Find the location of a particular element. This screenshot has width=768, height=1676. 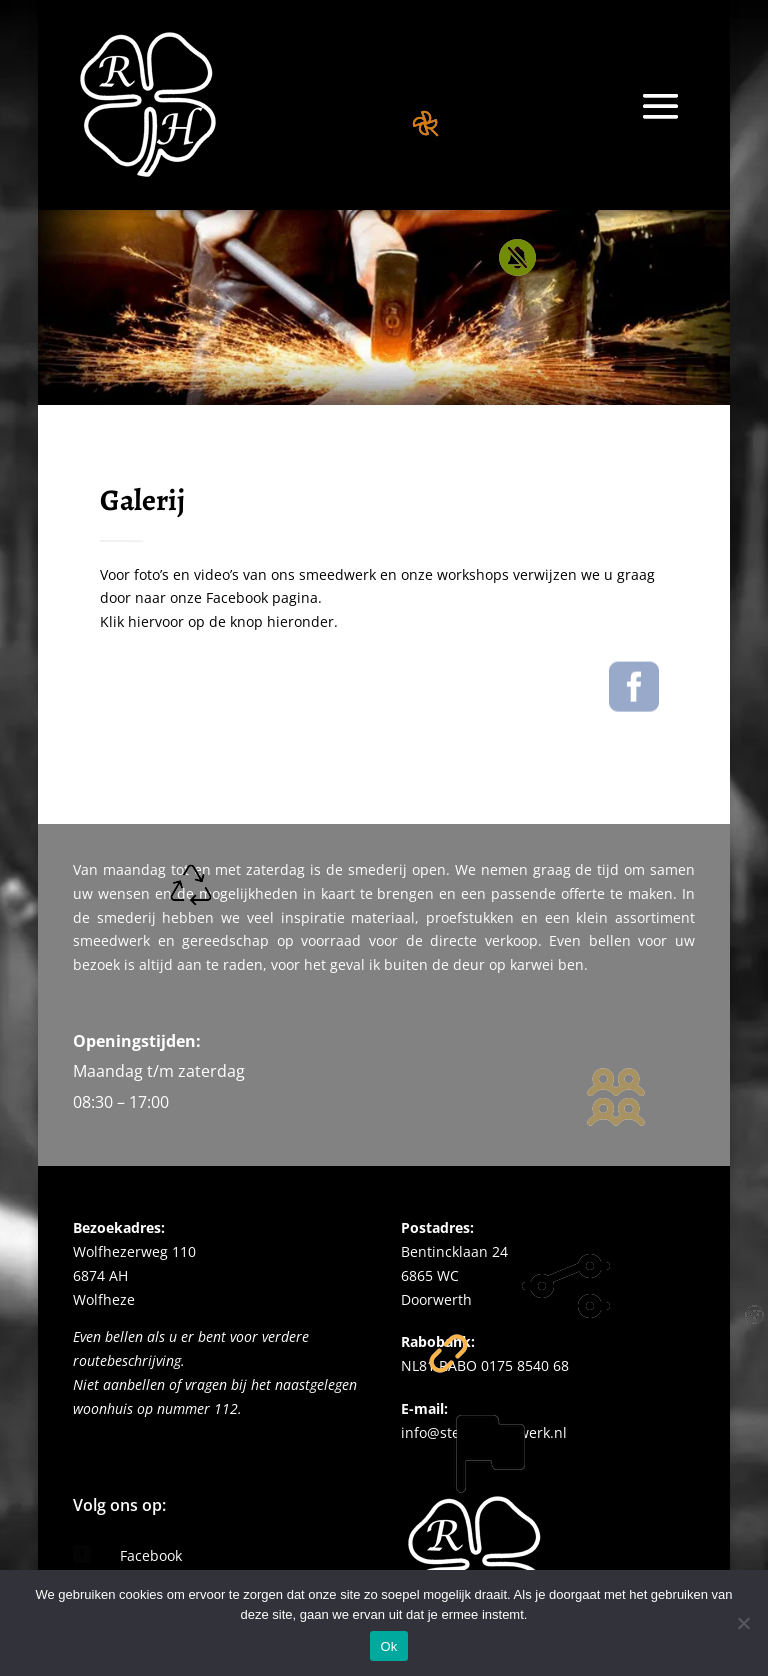

open Google Chrome browser is located at coordinates (754, 1314).